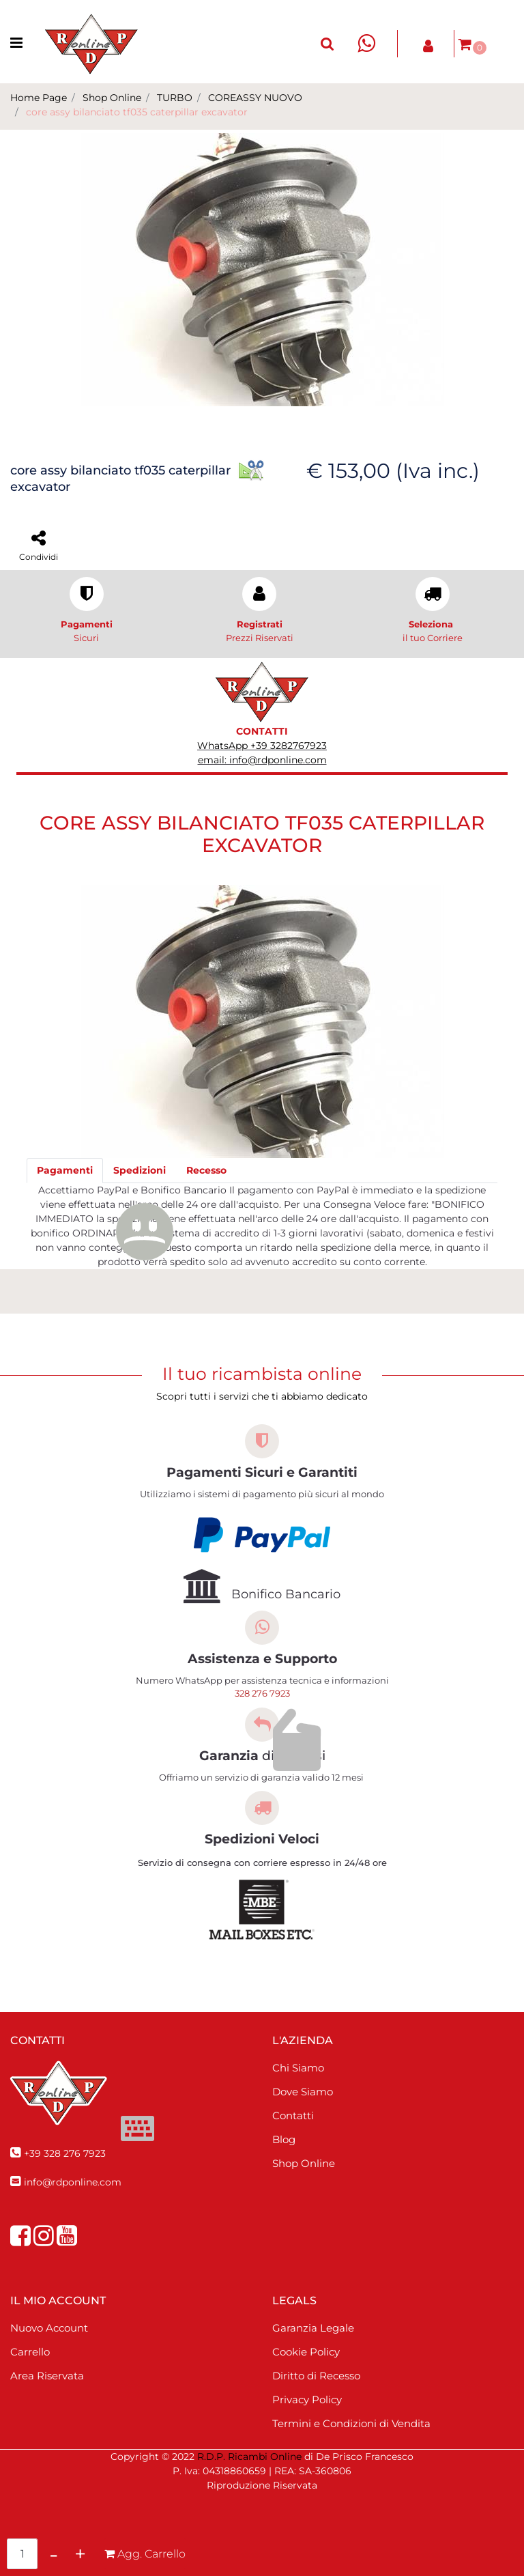 The height and width of the screenshot is (2576, 524). What do you see at coordinates (297, 1733) in the screenshot?
I see `install new software or application` at bounding box center [297, 1733].